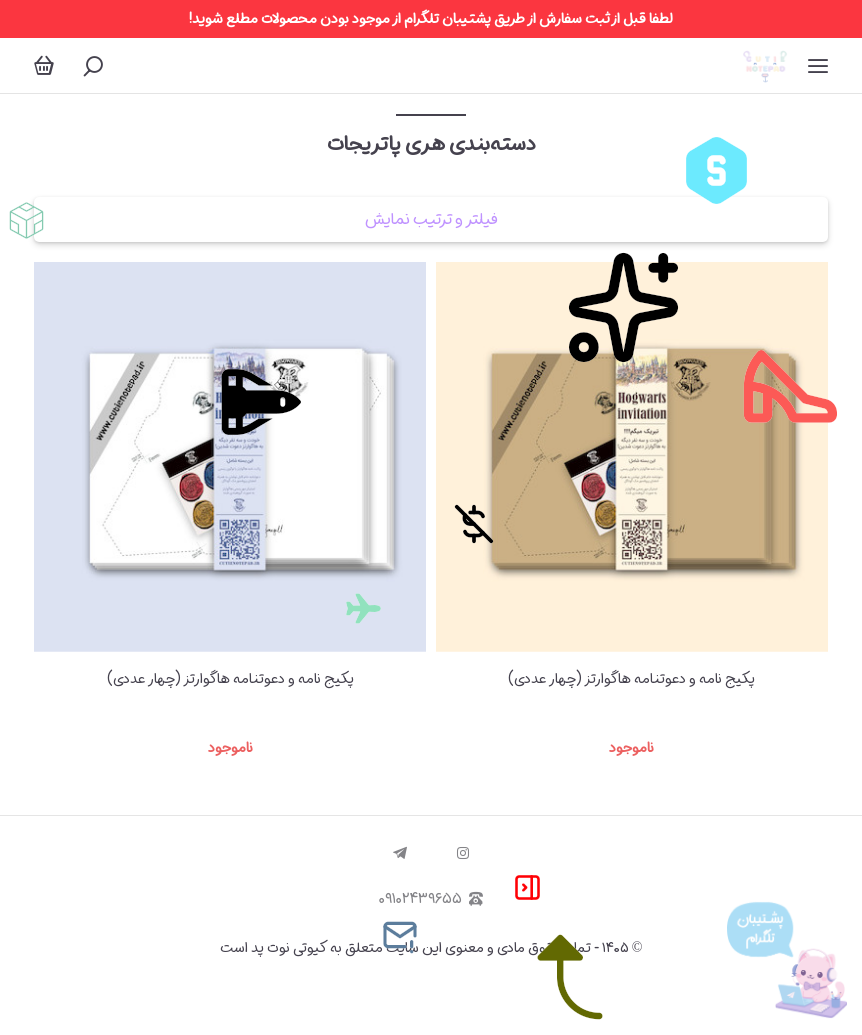 This screenshot has height=1035, width=862. Describe the element at coordinates (716, 170) in the screenshot. I see `indicates a service or feature starting with "S"` at that location.